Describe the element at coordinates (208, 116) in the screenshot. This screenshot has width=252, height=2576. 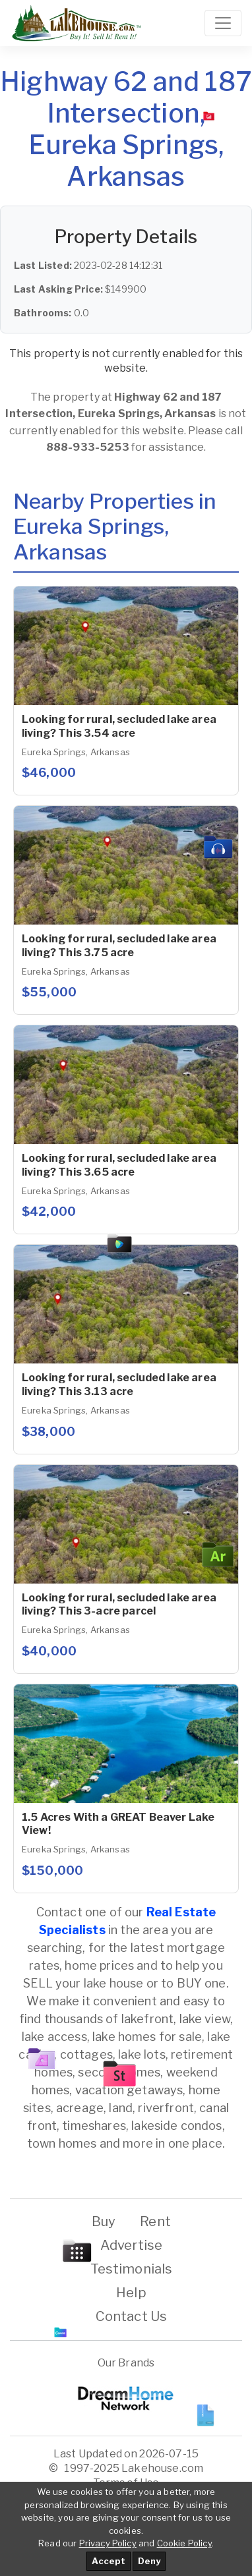
I see `open 4K Slideshow Maker project folder` at that location.